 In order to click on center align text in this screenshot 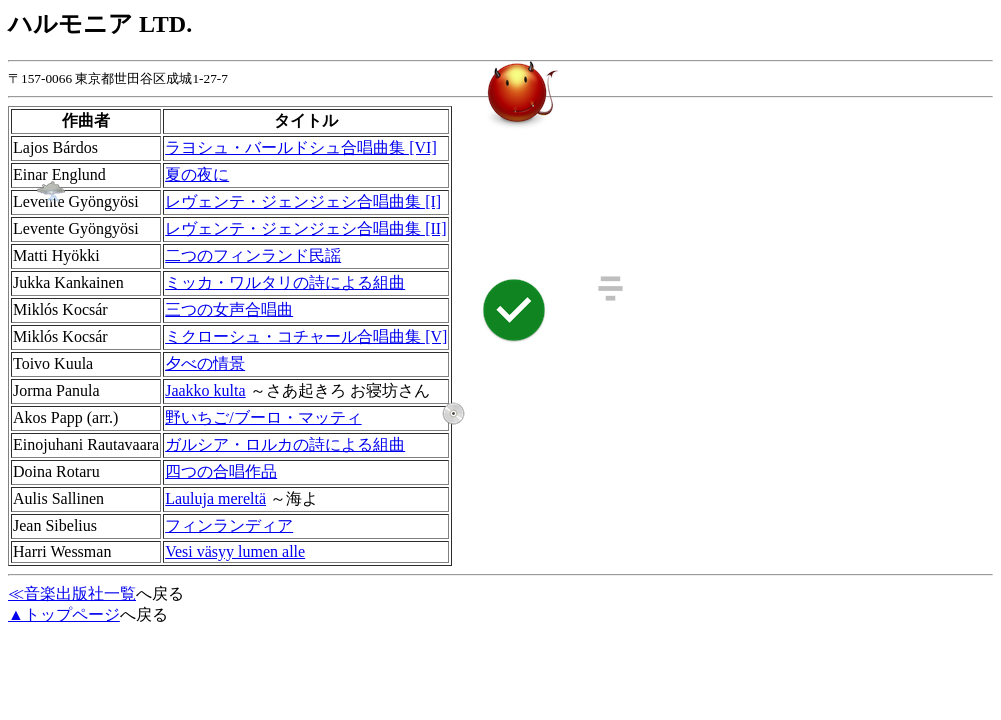, I will do `click(610, 288)`.